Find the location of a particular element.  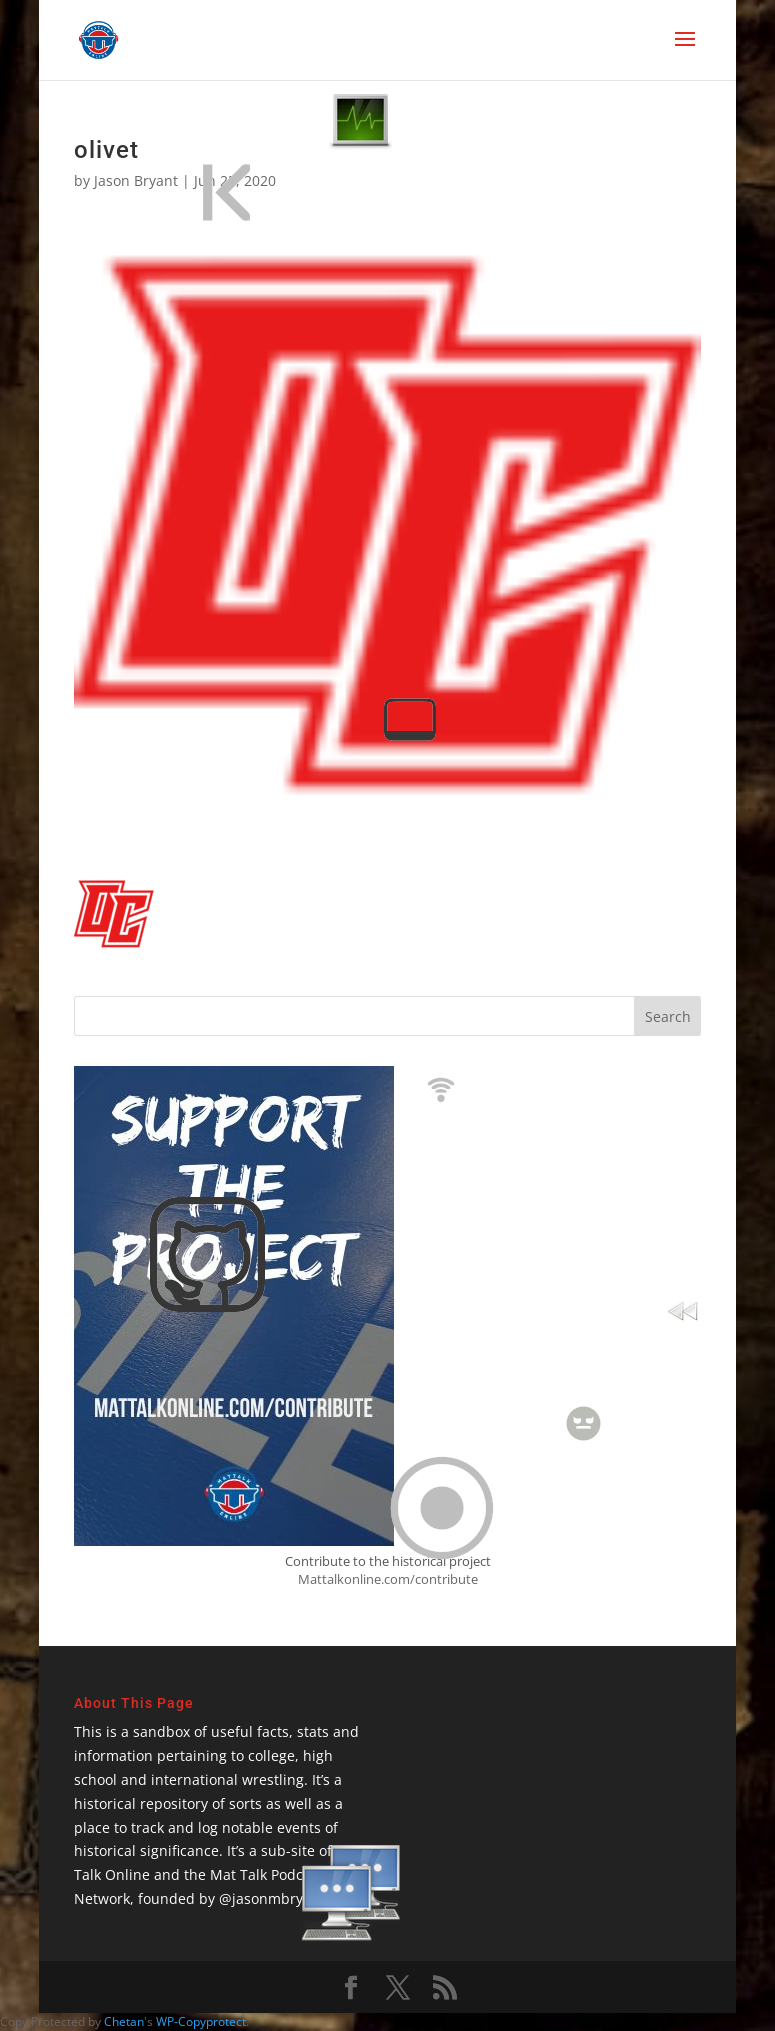

seek forward in media (right-to-left interface) is located at coordinates (682, 1311).